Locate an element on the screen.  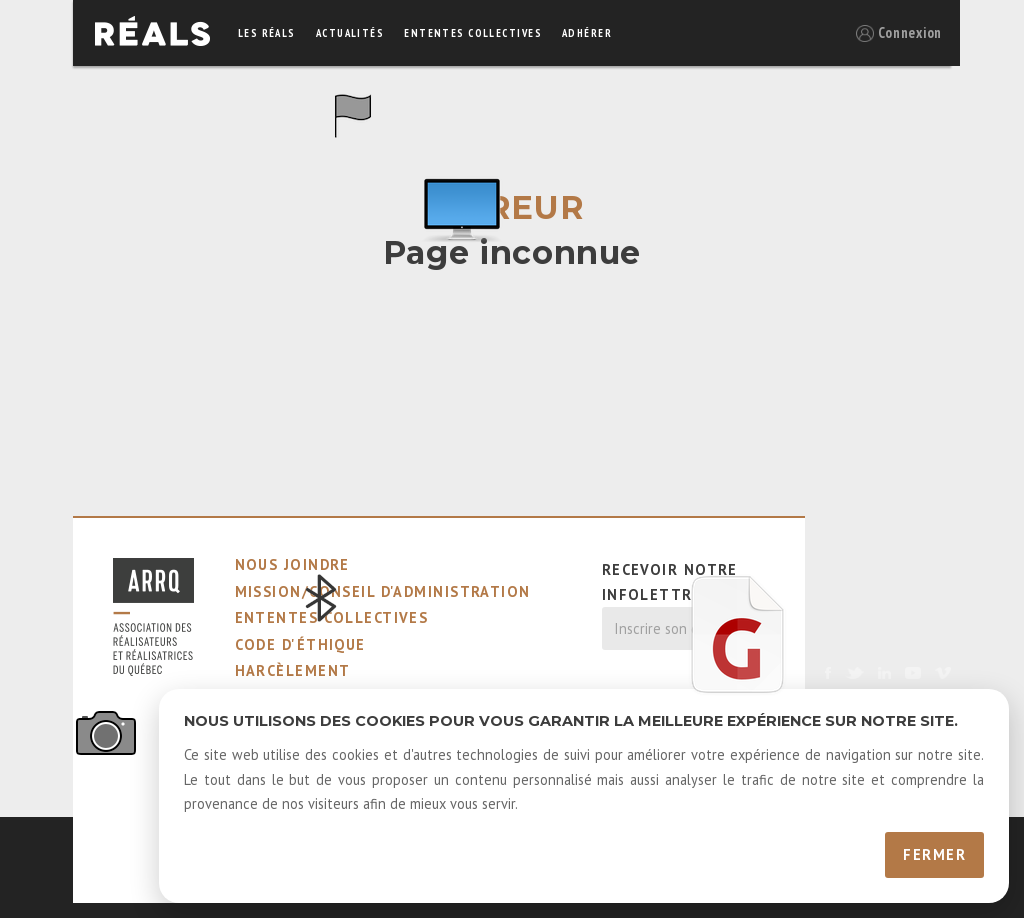
view flagged emails in Mail is located at coordinates (353, 116).